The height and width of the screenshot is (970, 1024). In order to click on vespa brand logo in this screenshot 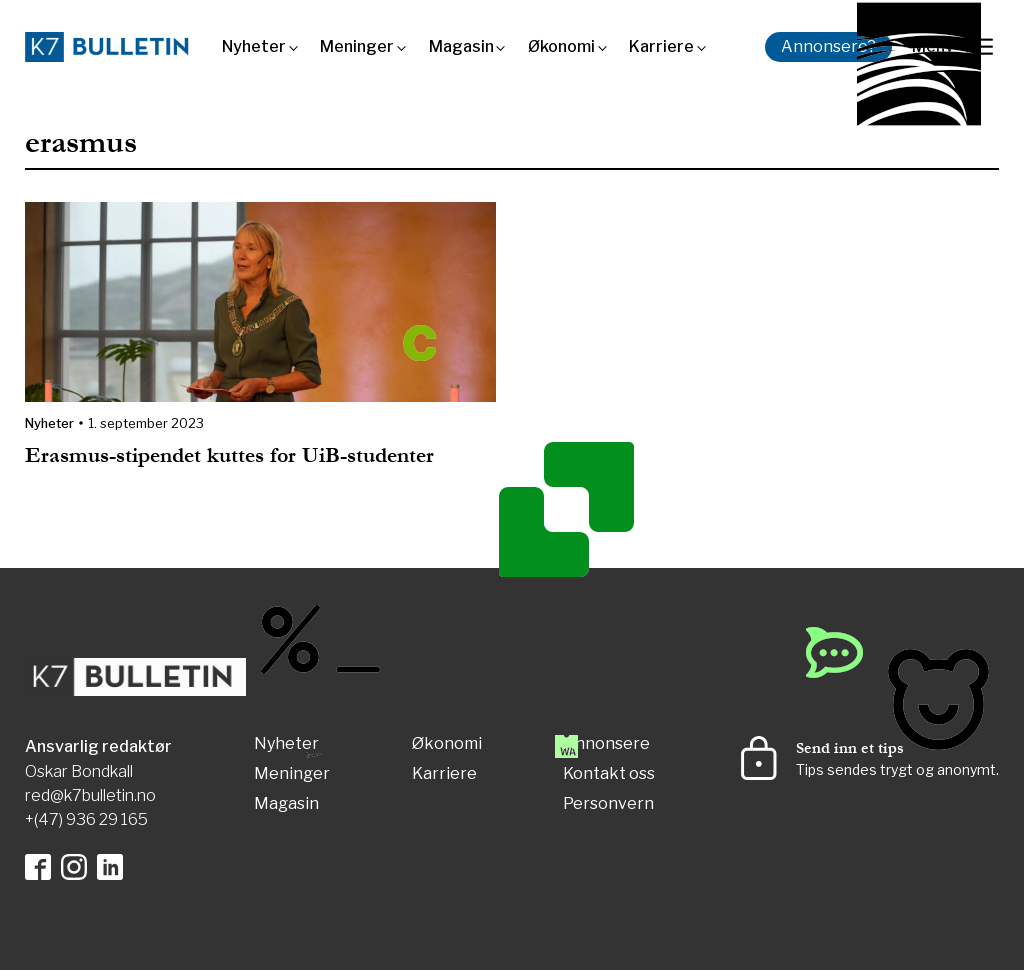, I will do `click(314, 755)`.